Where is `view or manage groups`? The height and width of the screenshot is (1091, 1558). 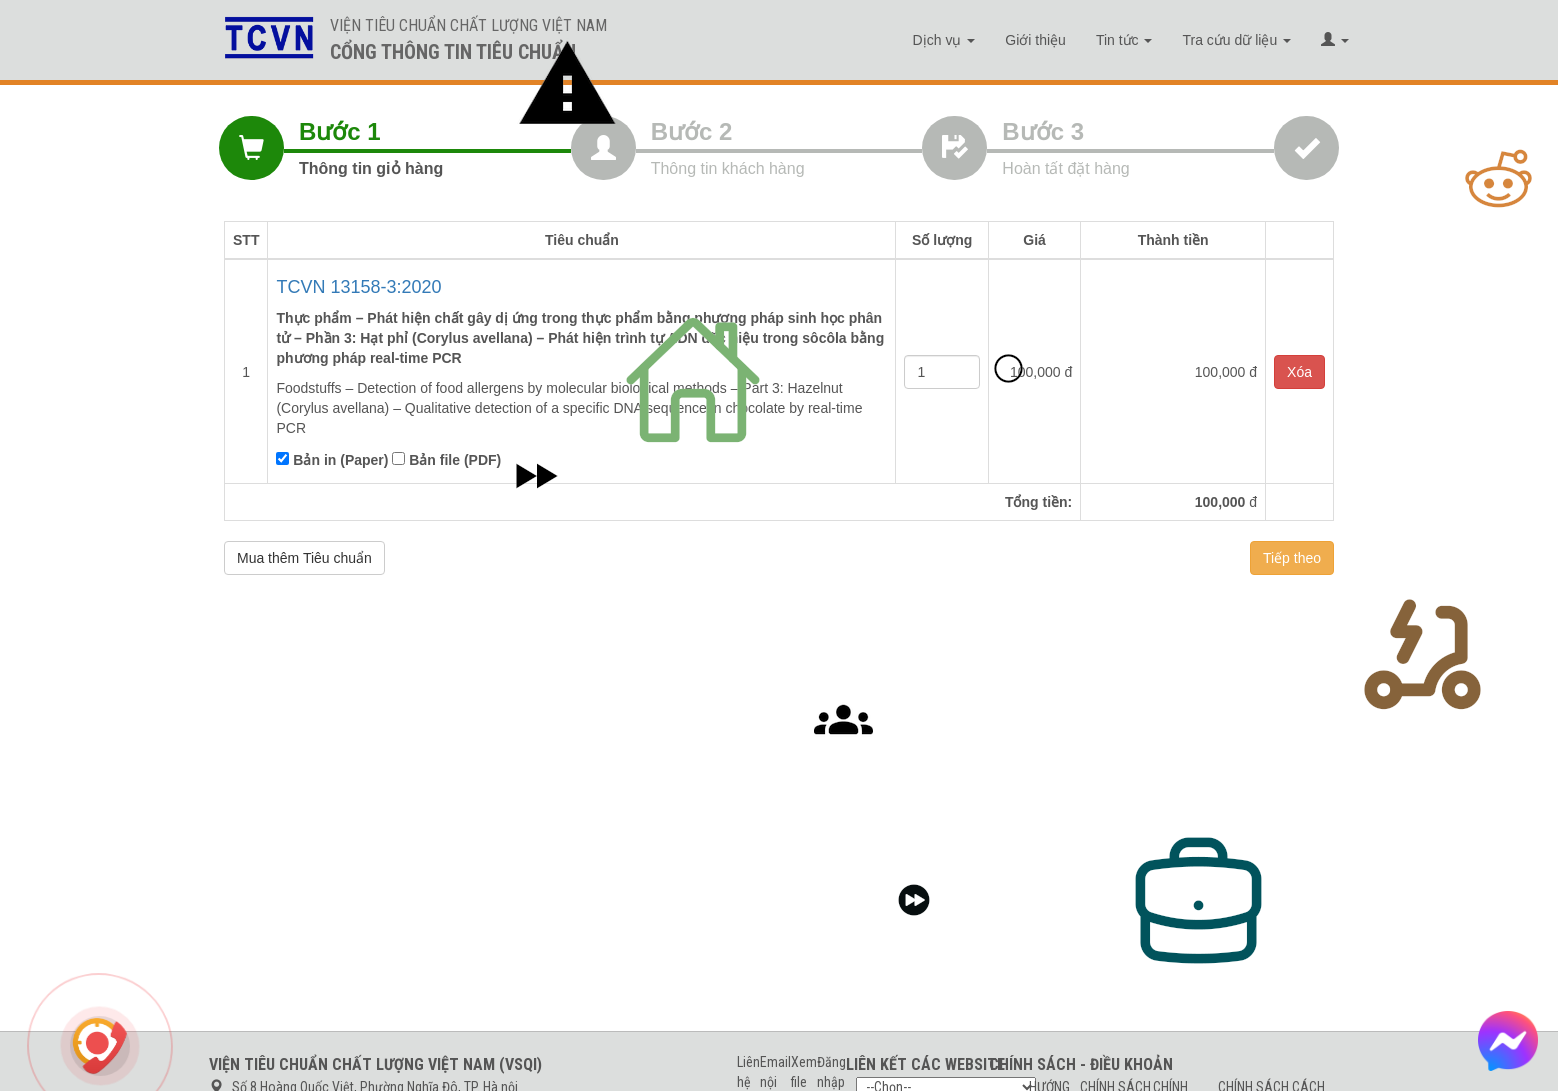 view or manage groups is located at coordinates (843, 719).